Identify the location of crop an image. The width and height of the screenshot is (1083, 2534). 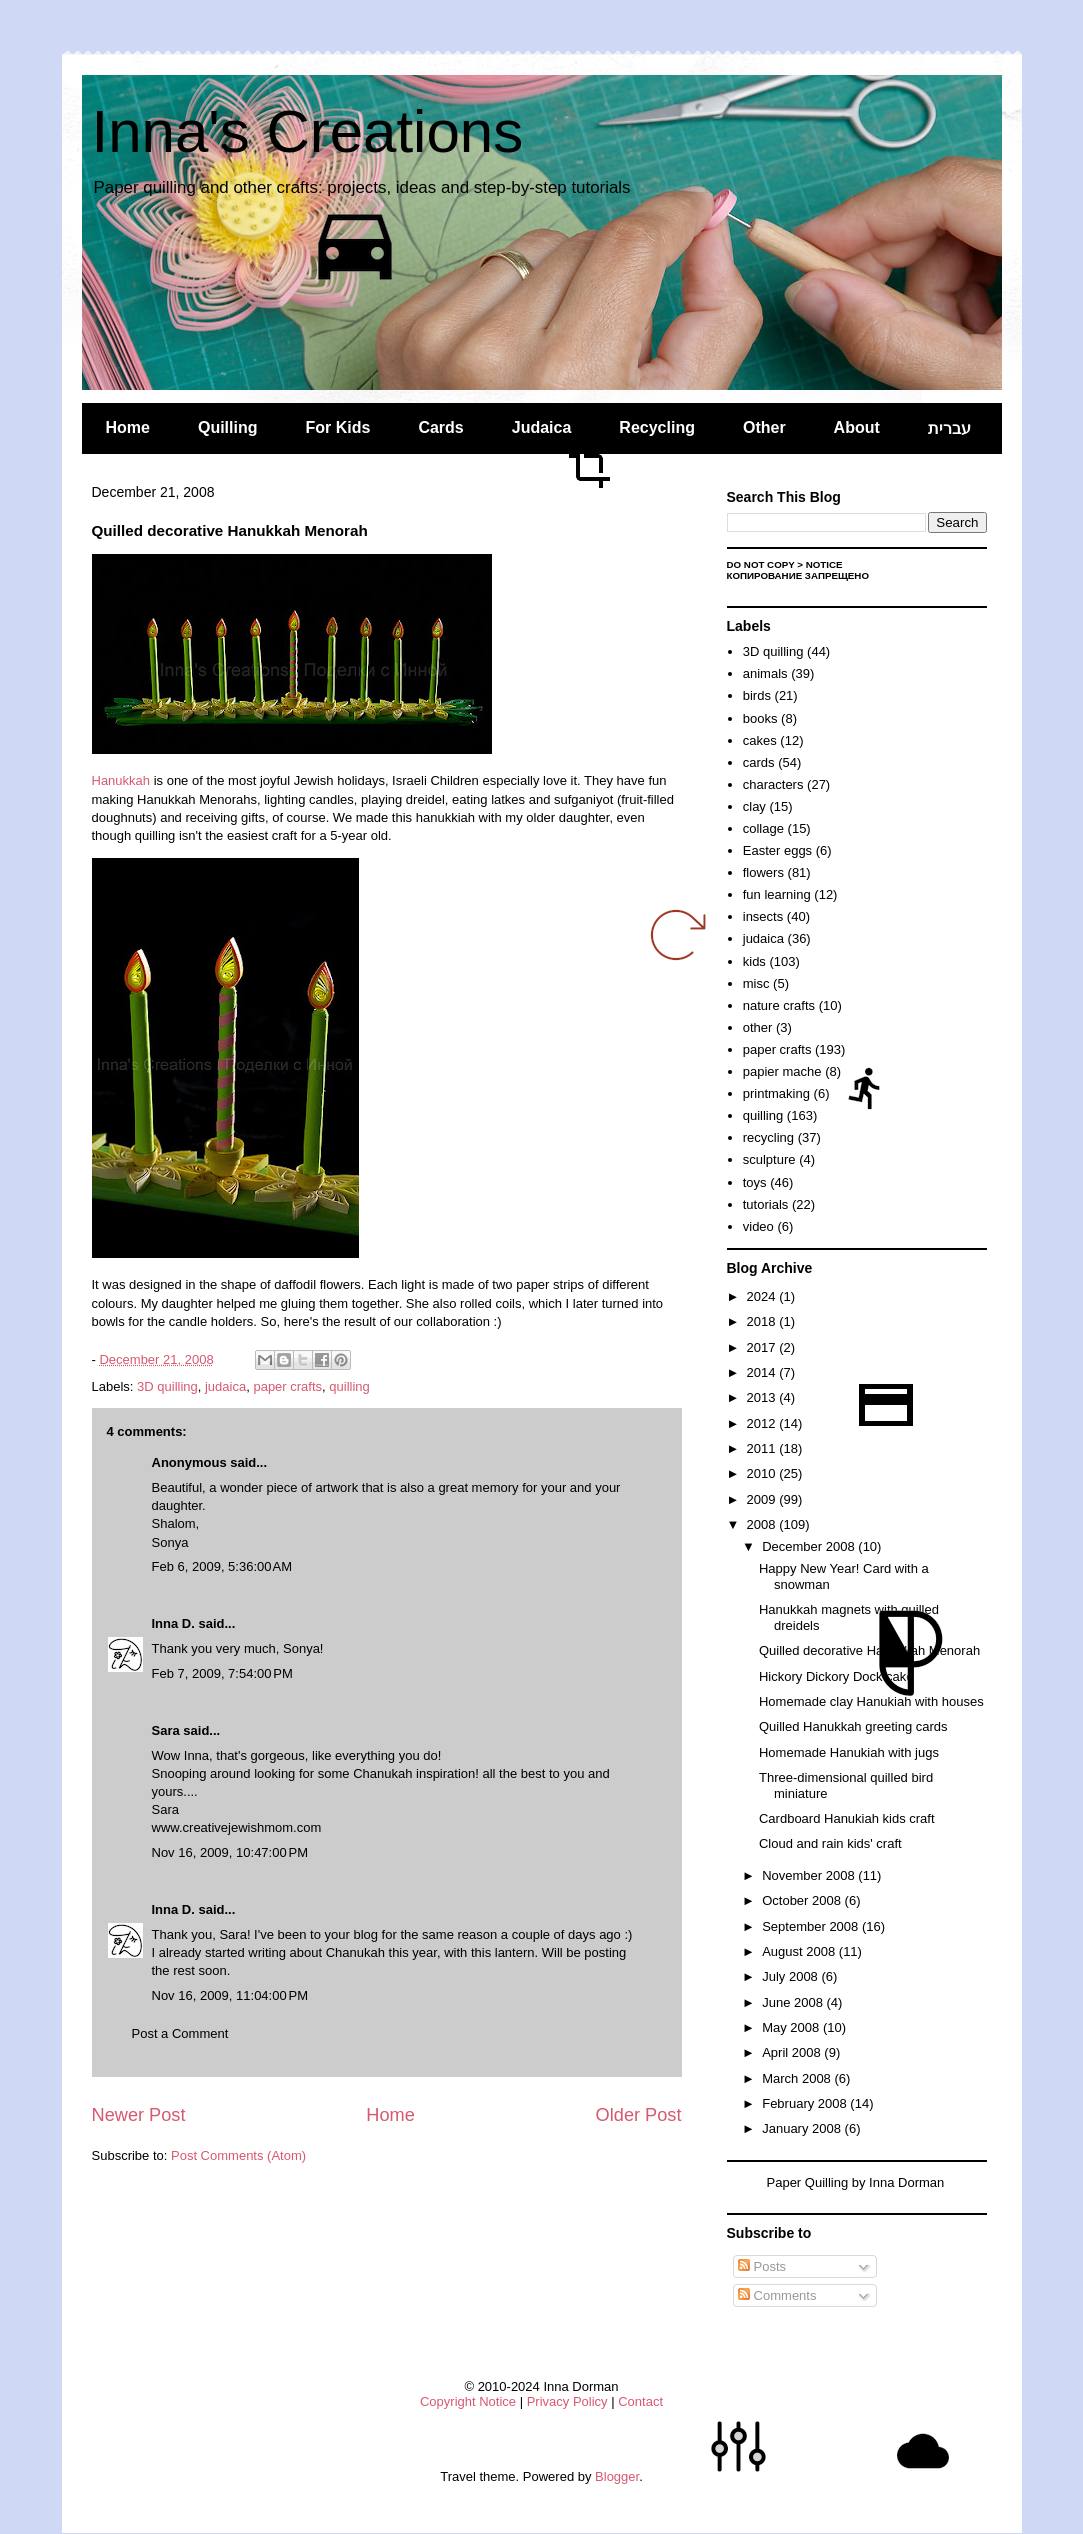
(589, 467).